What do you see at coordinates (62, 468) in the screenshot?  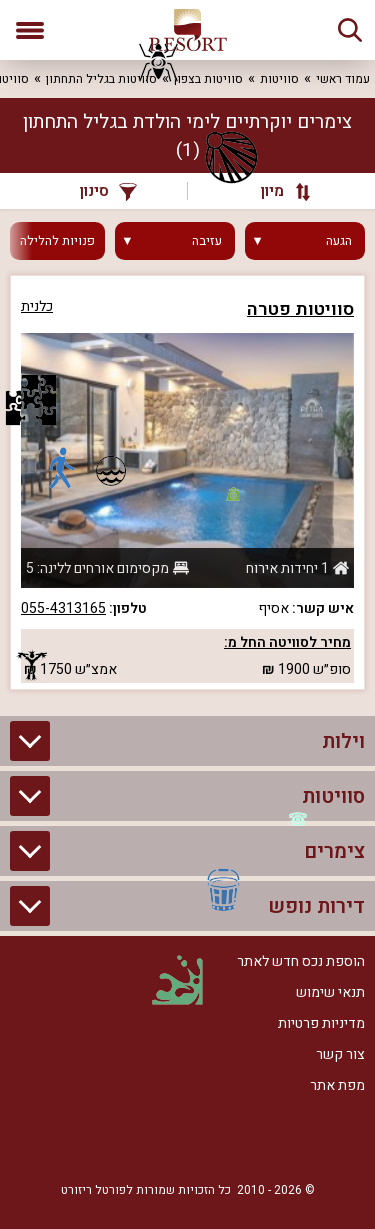 I see `switch to walking directions` at bounding box center [62, 468].